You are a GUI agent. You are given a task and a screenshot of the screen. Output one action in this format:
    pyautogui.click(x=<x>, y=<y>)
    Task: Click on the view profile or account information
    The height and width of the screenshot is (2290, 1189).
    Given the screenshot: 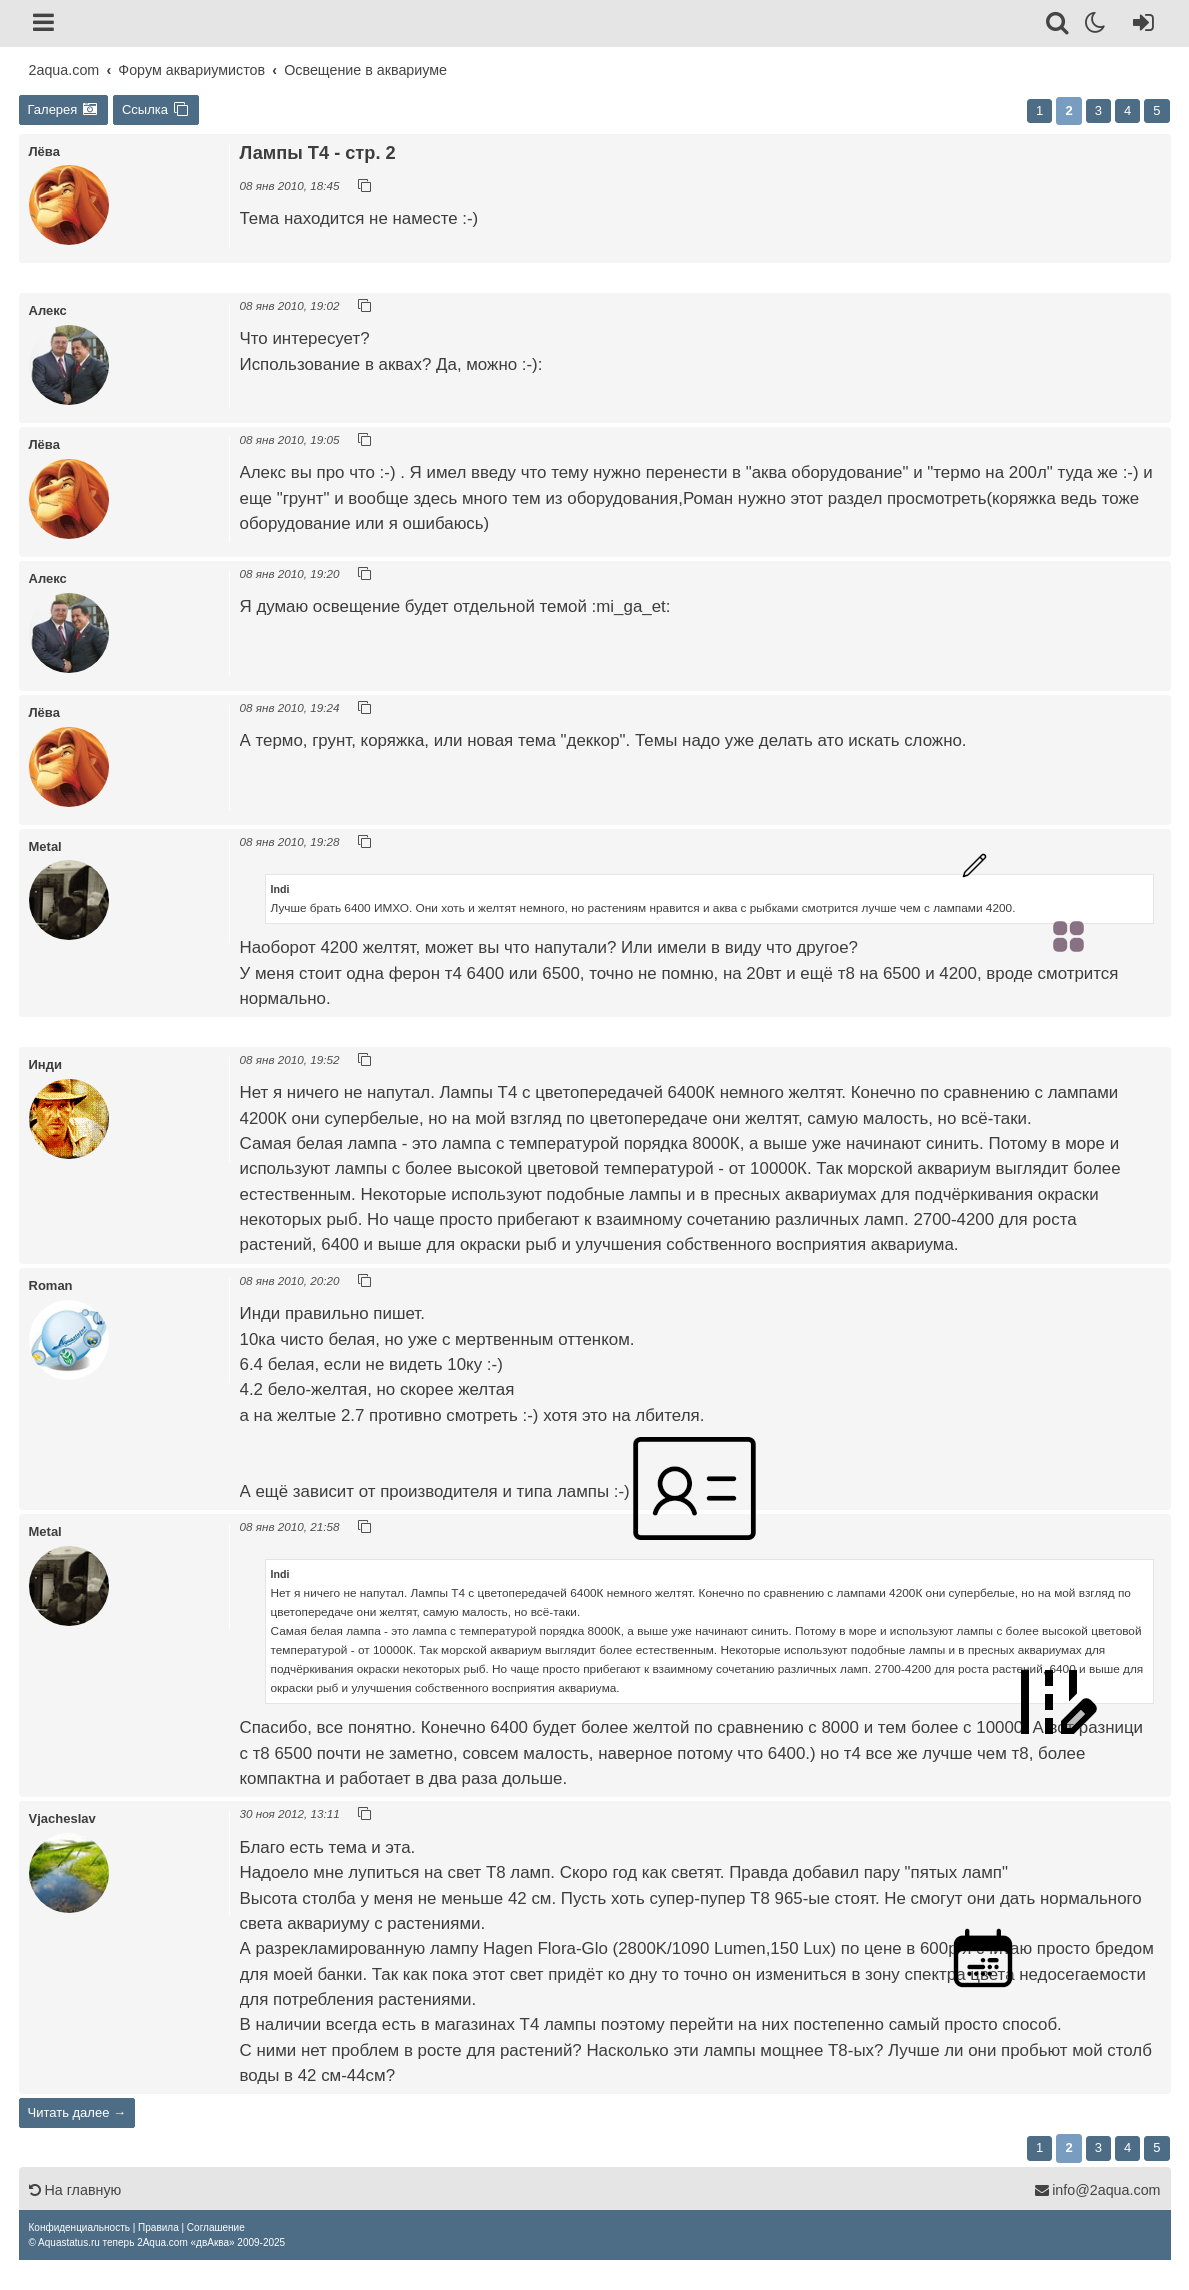 What is the action you would take?
    pyautogui.click(x=694, y=1488)
    